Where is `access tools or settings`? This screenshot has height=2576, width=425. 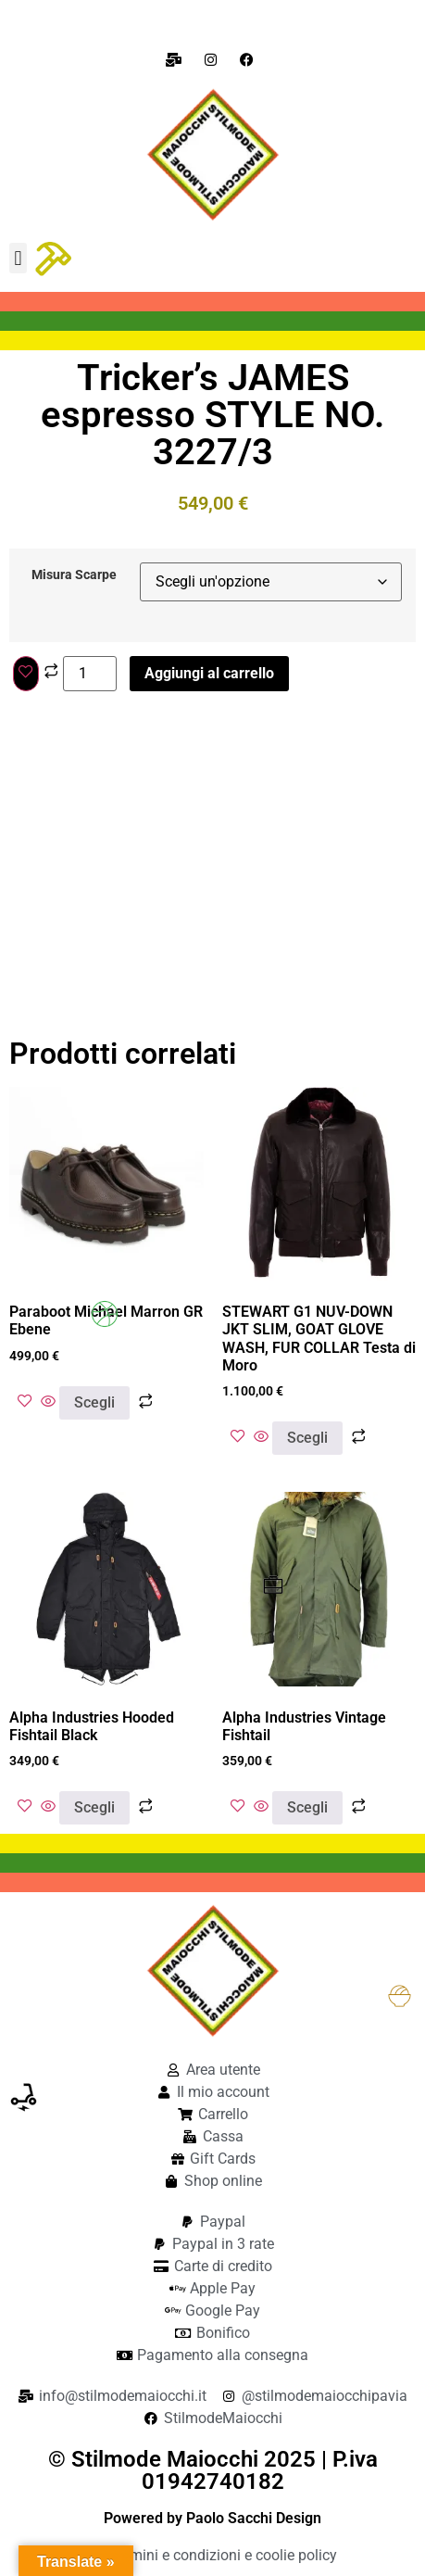
access tools or settings is located at coordinates (52, 259).